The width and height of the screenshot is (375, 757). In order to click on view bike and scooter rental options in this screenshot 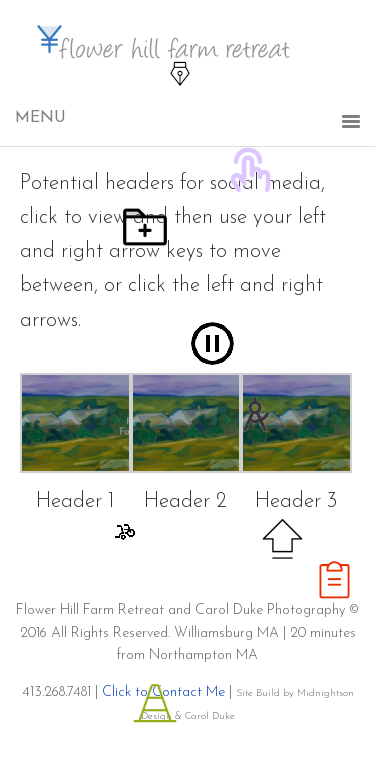, I will do `click(125, 532)`.